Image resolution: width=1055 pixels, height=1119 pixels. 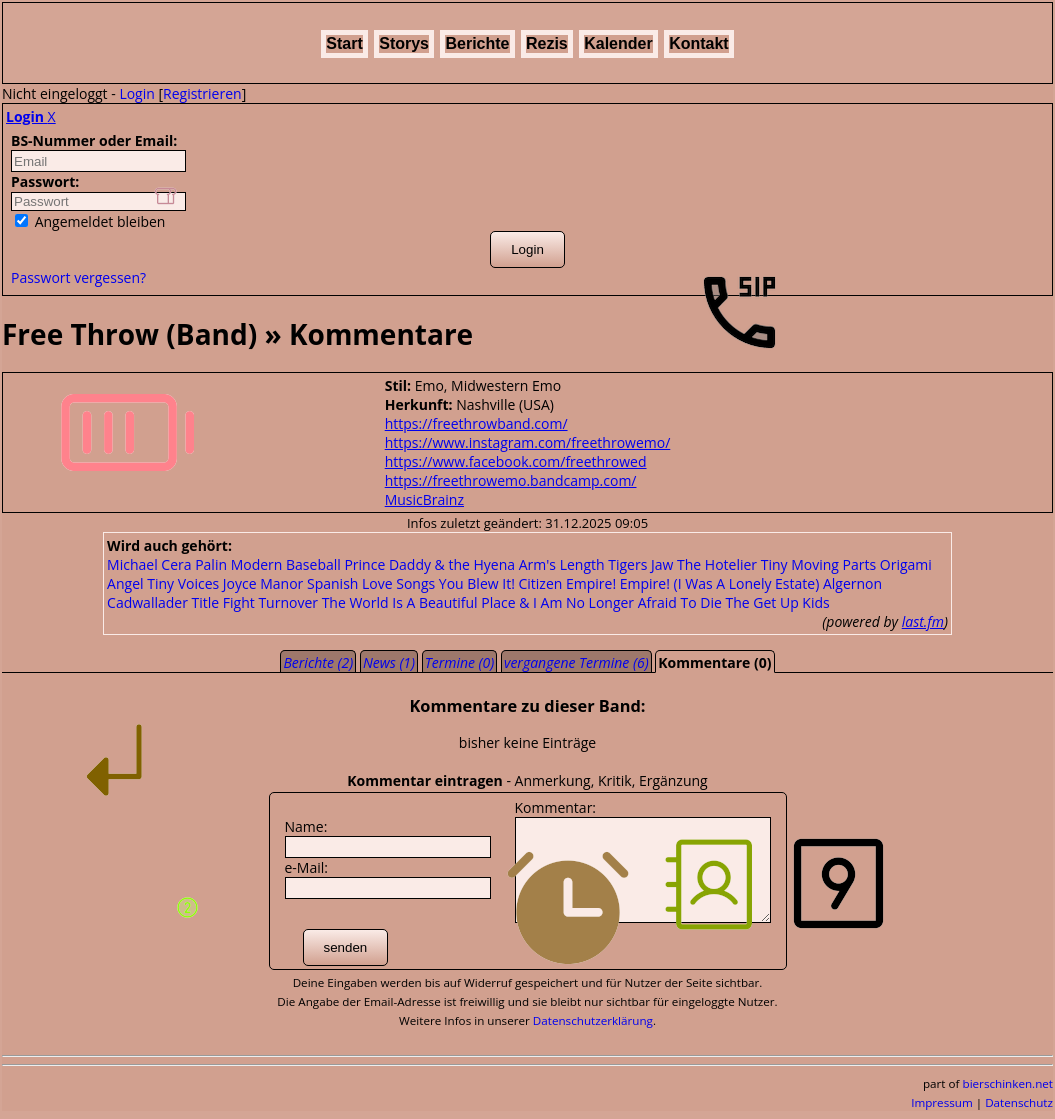 I want to click on return to previous line or section, so click(x=117, y=760).